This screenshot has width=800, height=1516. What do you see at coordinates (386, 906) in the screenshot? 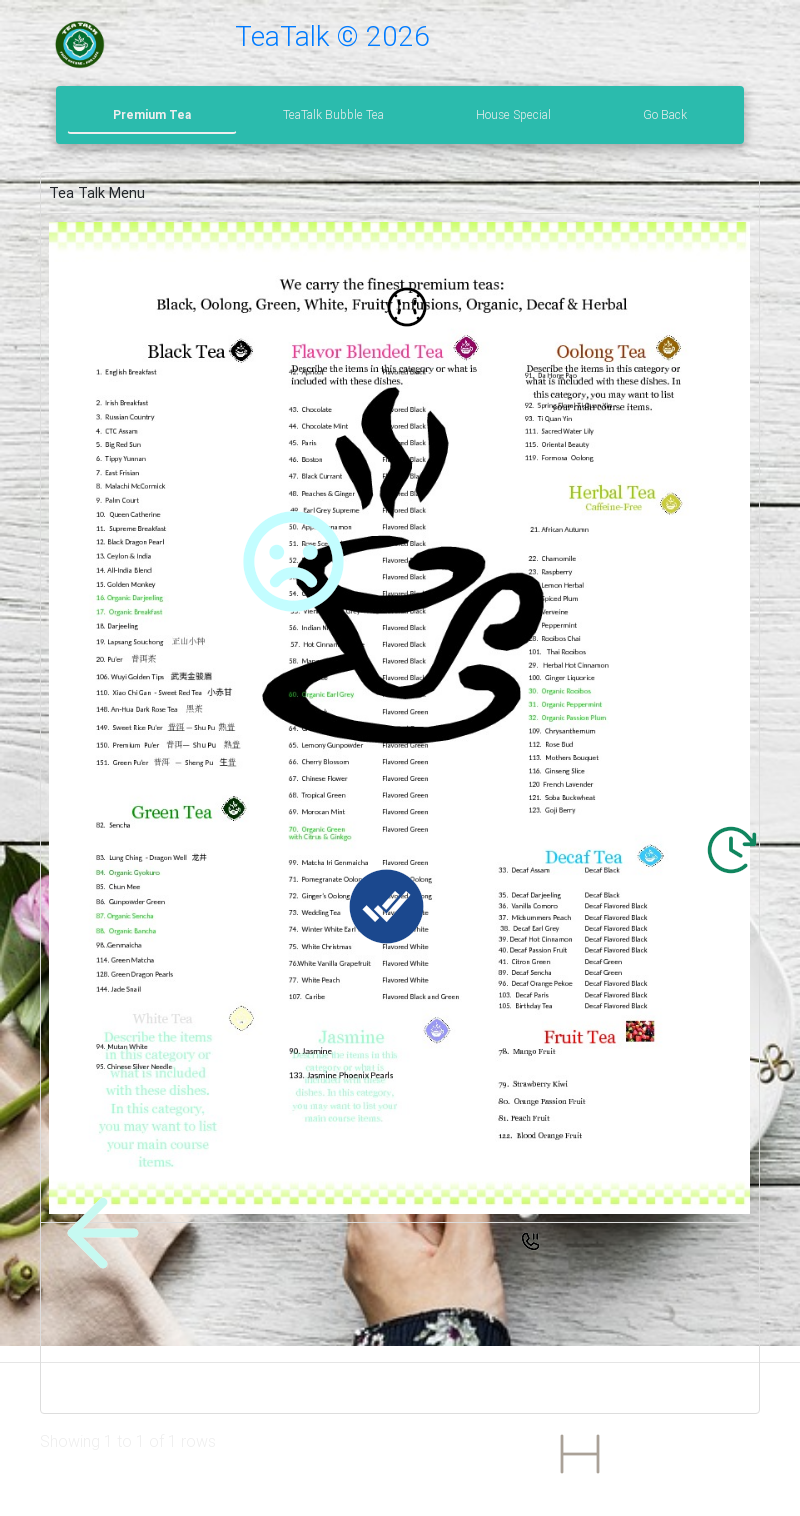
I see `all tasks completed successfully` at bounding box center [386, 906].